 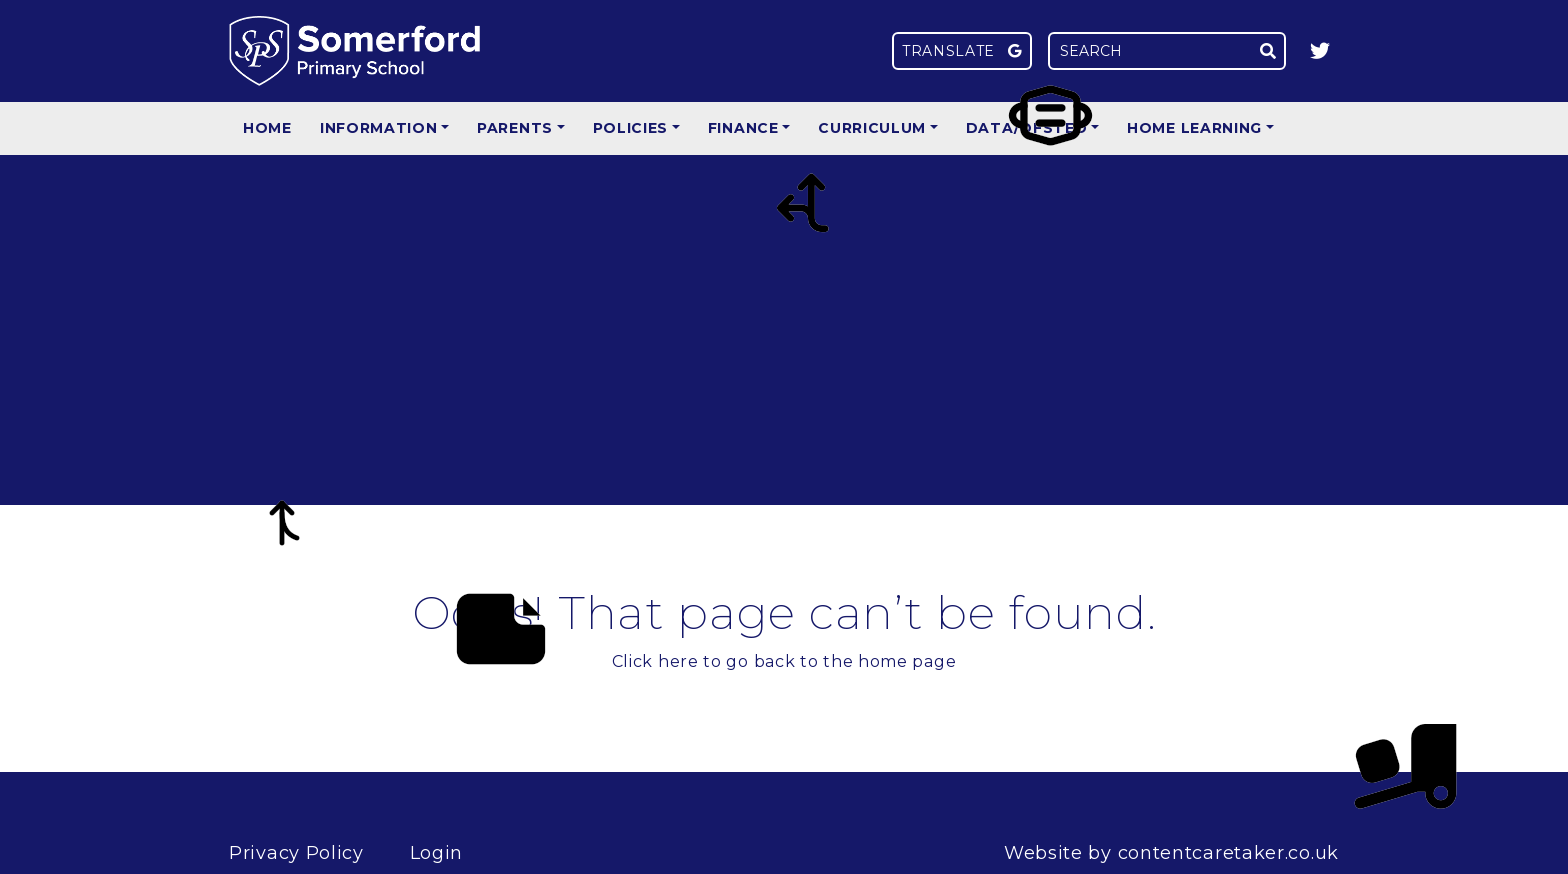 I want to click on indicates mask required area or health protocol, so click(x=1050, y=115).